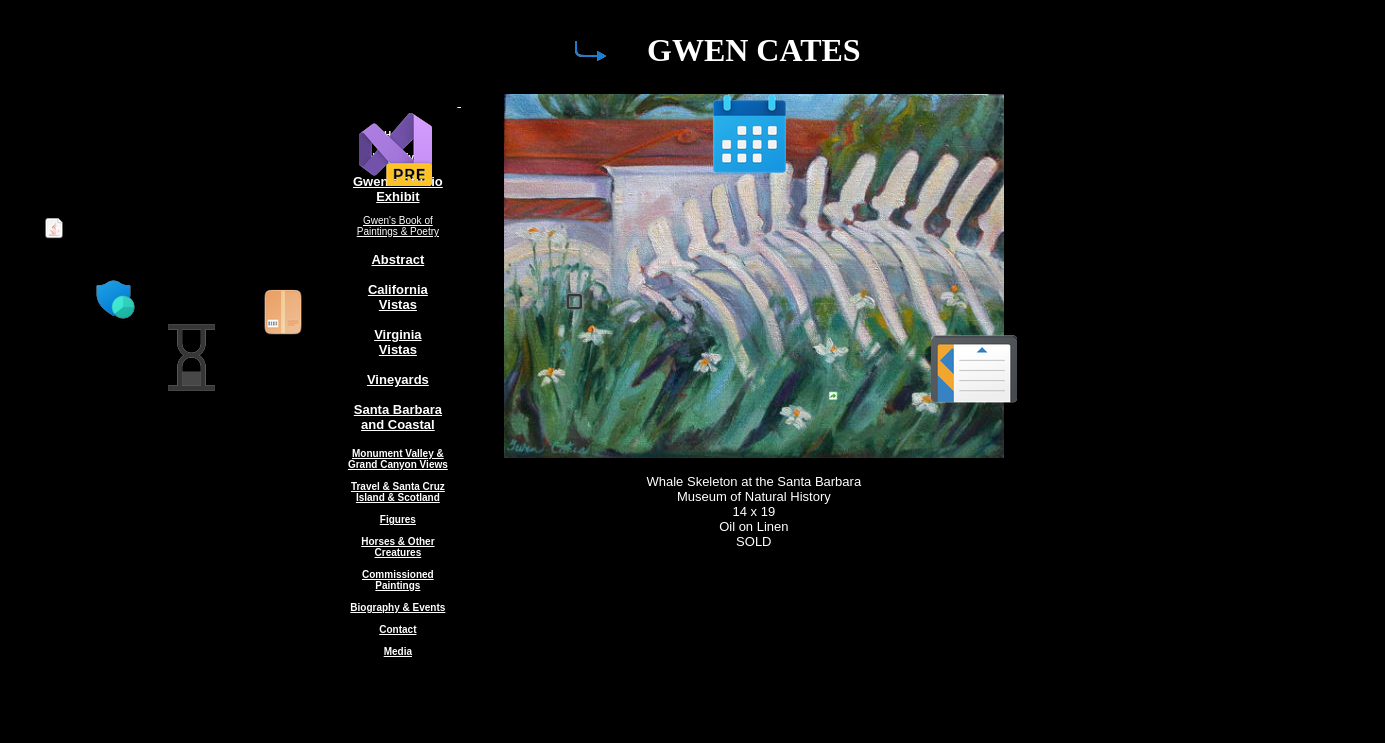 The width and height of the screenshot is (1385, 743). I want to click on open task manager or running applications, so click(974, 370).